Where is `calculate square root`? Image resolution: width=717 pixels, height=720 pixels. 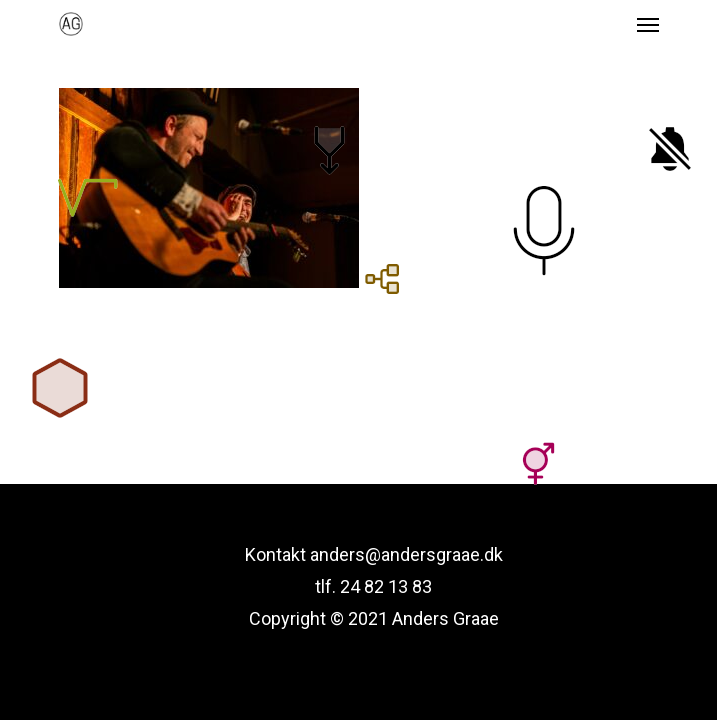
calculate square root is located at coordinates (85, 193).